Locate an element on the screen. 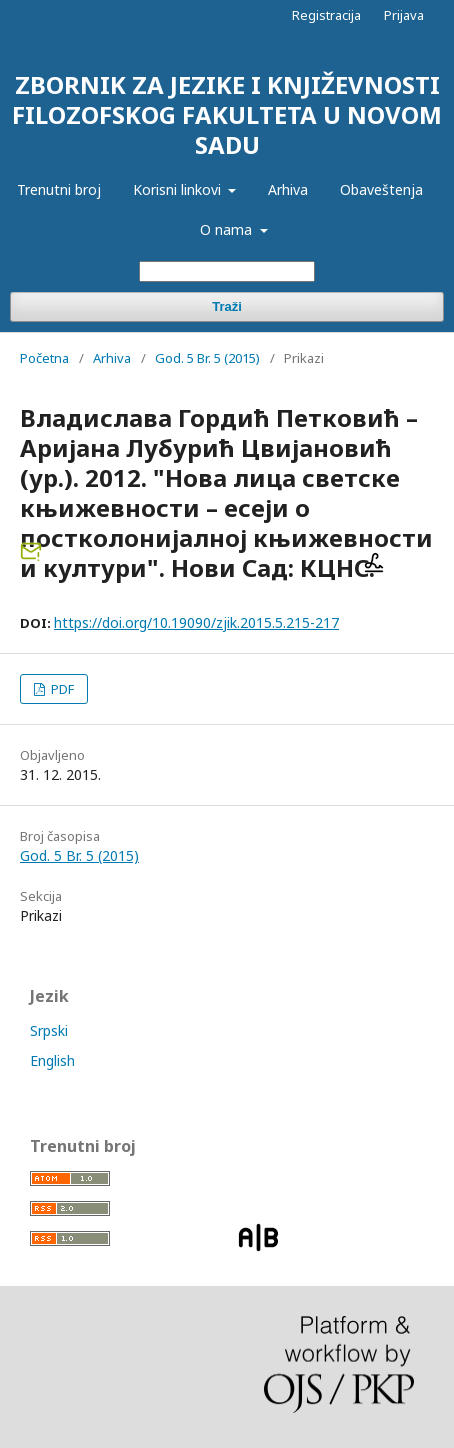 Image resolution: width=454 pixels, height=1448 pixels. toggle between A/B testing variants is located at coordinates (258, 1237).